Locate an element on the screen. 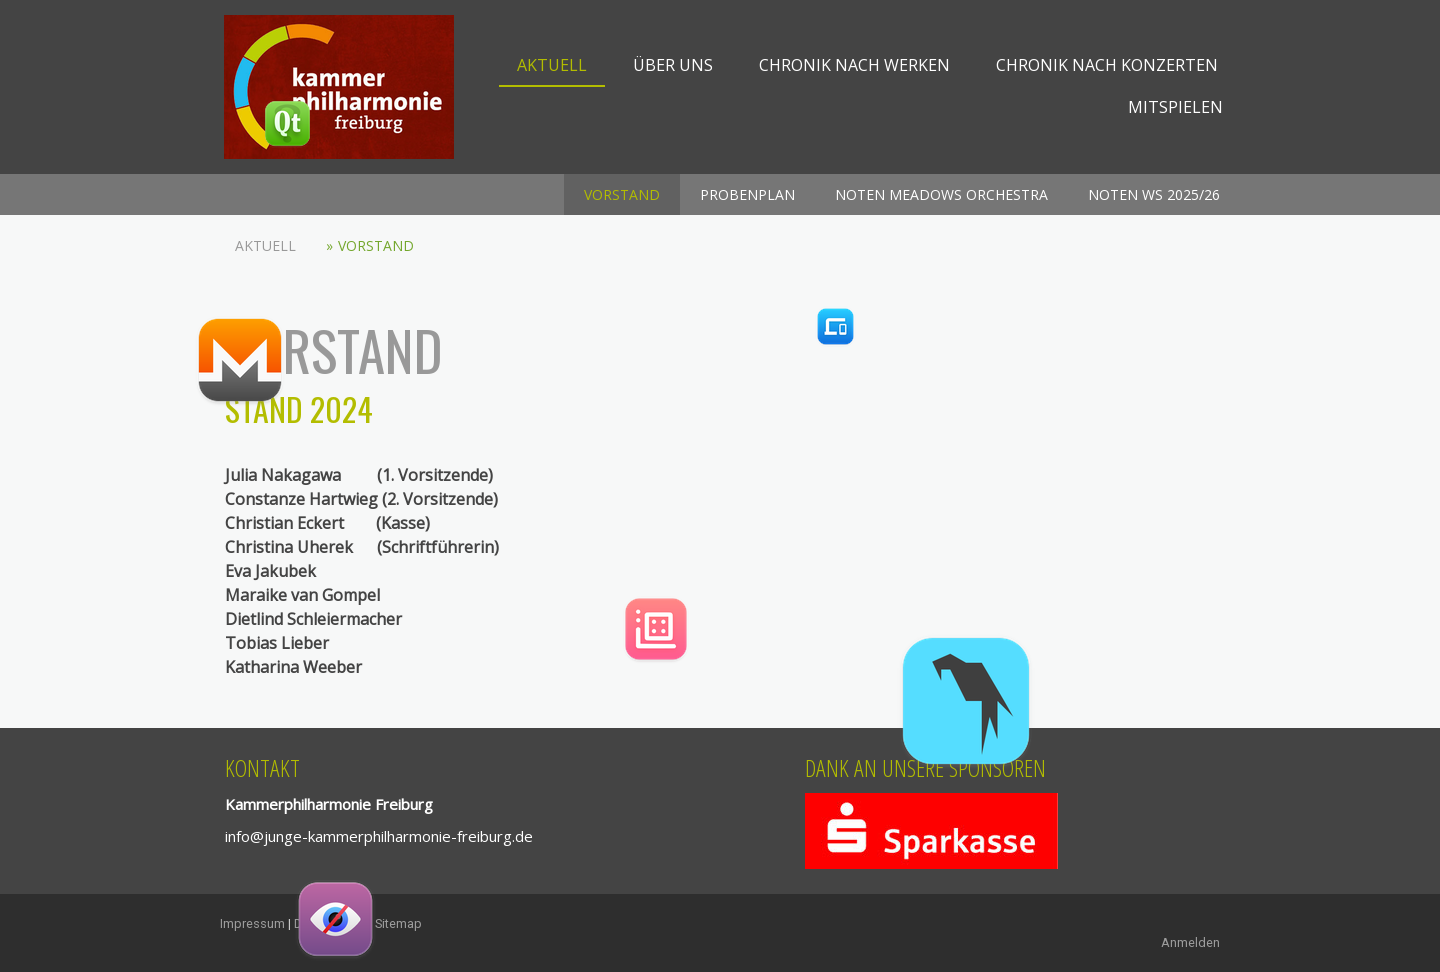  open the Monero cryptocurrency wallet app is located at coordinates (240, 360).